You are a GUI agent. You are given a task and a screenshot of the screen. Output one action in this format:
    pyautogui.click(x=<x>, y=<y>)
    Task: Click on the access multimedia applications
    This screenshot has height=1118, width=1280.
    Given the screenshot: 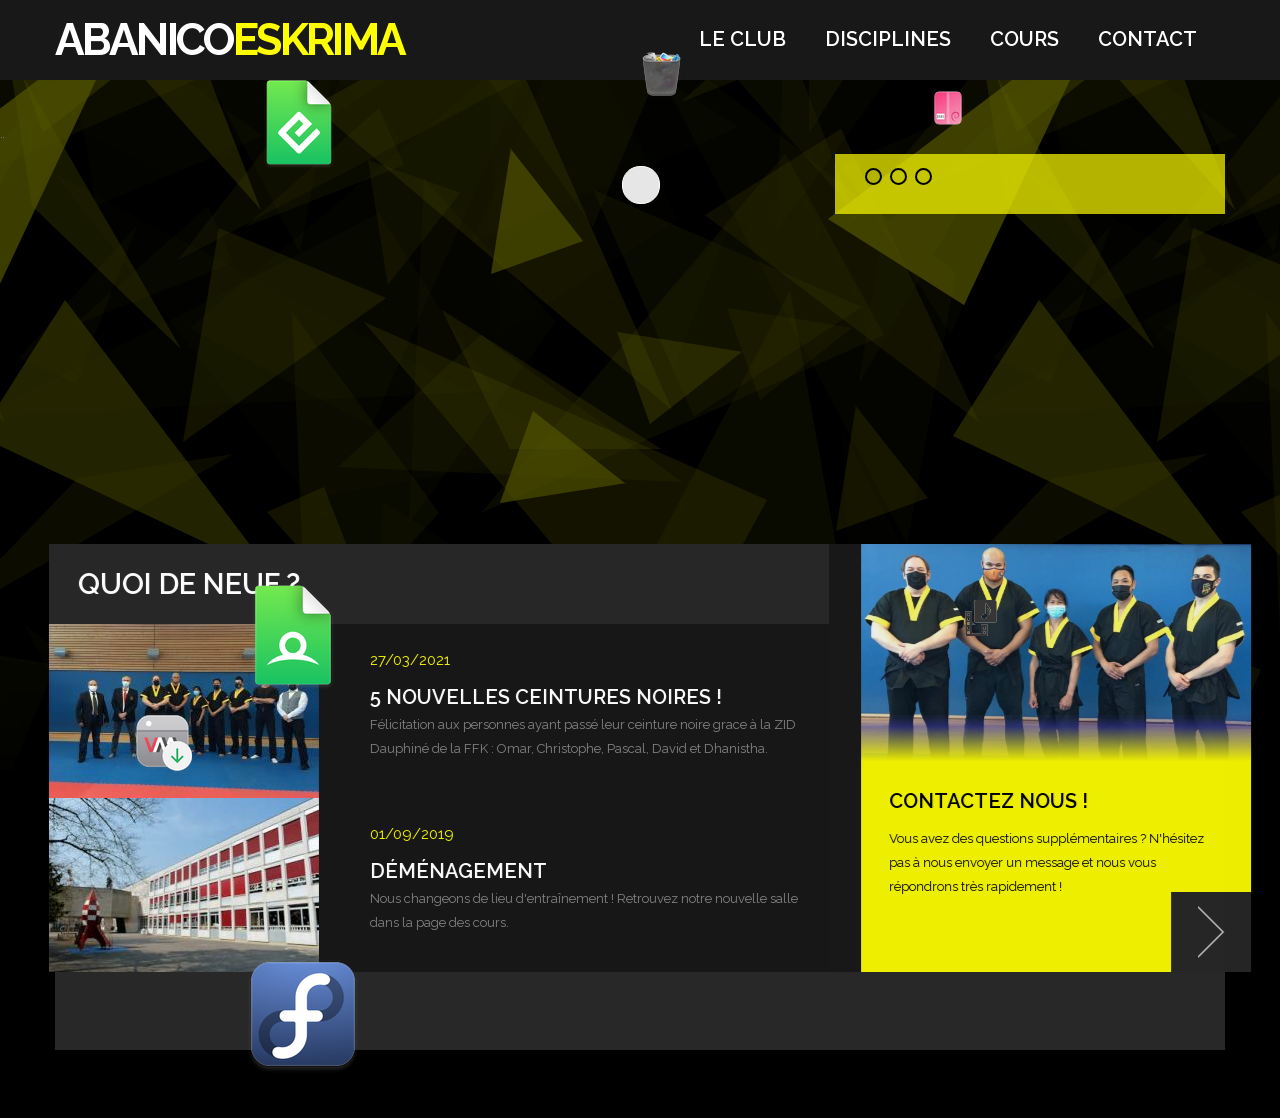 What is the action you would take?
    pyautogui.click(x=981, y=618)
    